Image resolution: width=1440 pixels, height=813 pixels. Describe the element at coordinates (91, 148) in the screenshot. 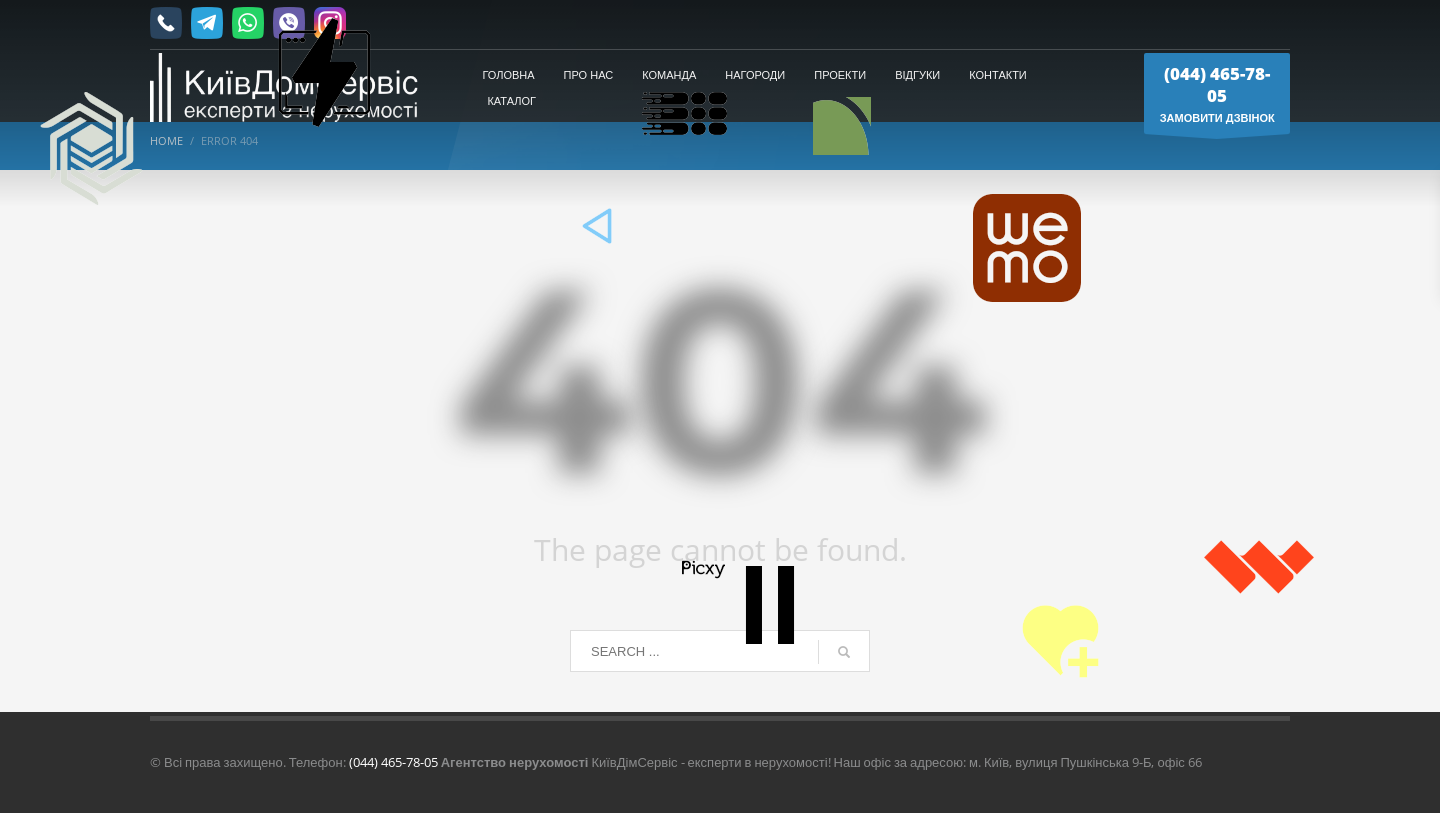

I see `google bigtable service logo` at that location.